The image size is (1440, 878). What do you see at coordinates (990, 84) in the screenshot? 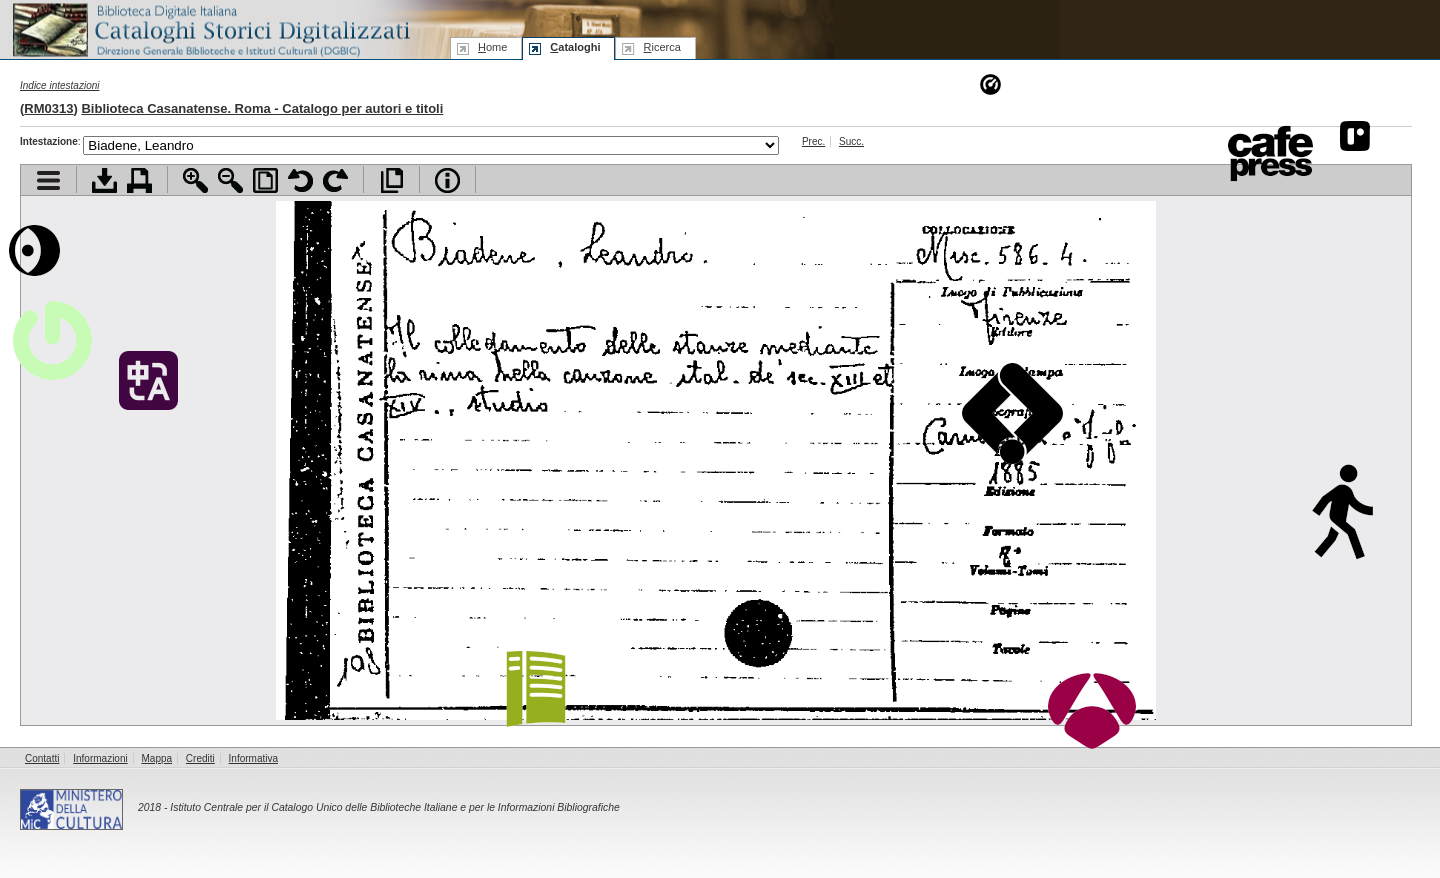
I see `open the dashboard` at bounding box center [990, 84].